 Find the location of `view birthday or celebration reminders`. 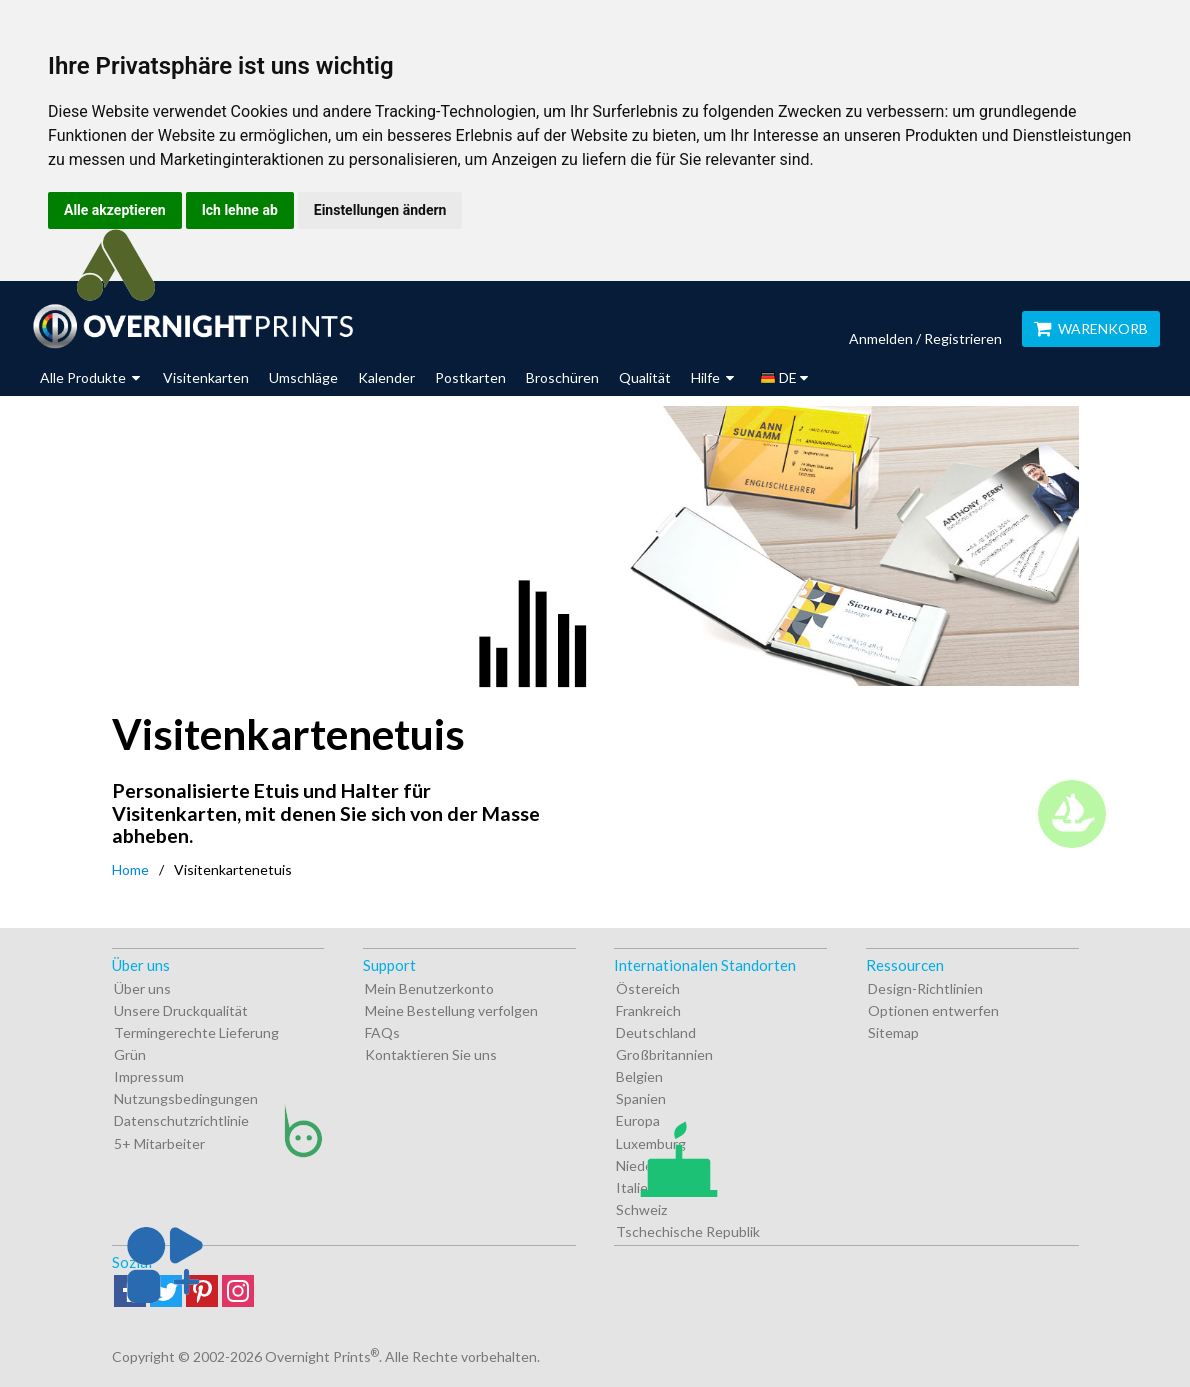

view birthday or celebration reminders is located at coordinates (679, 1162).